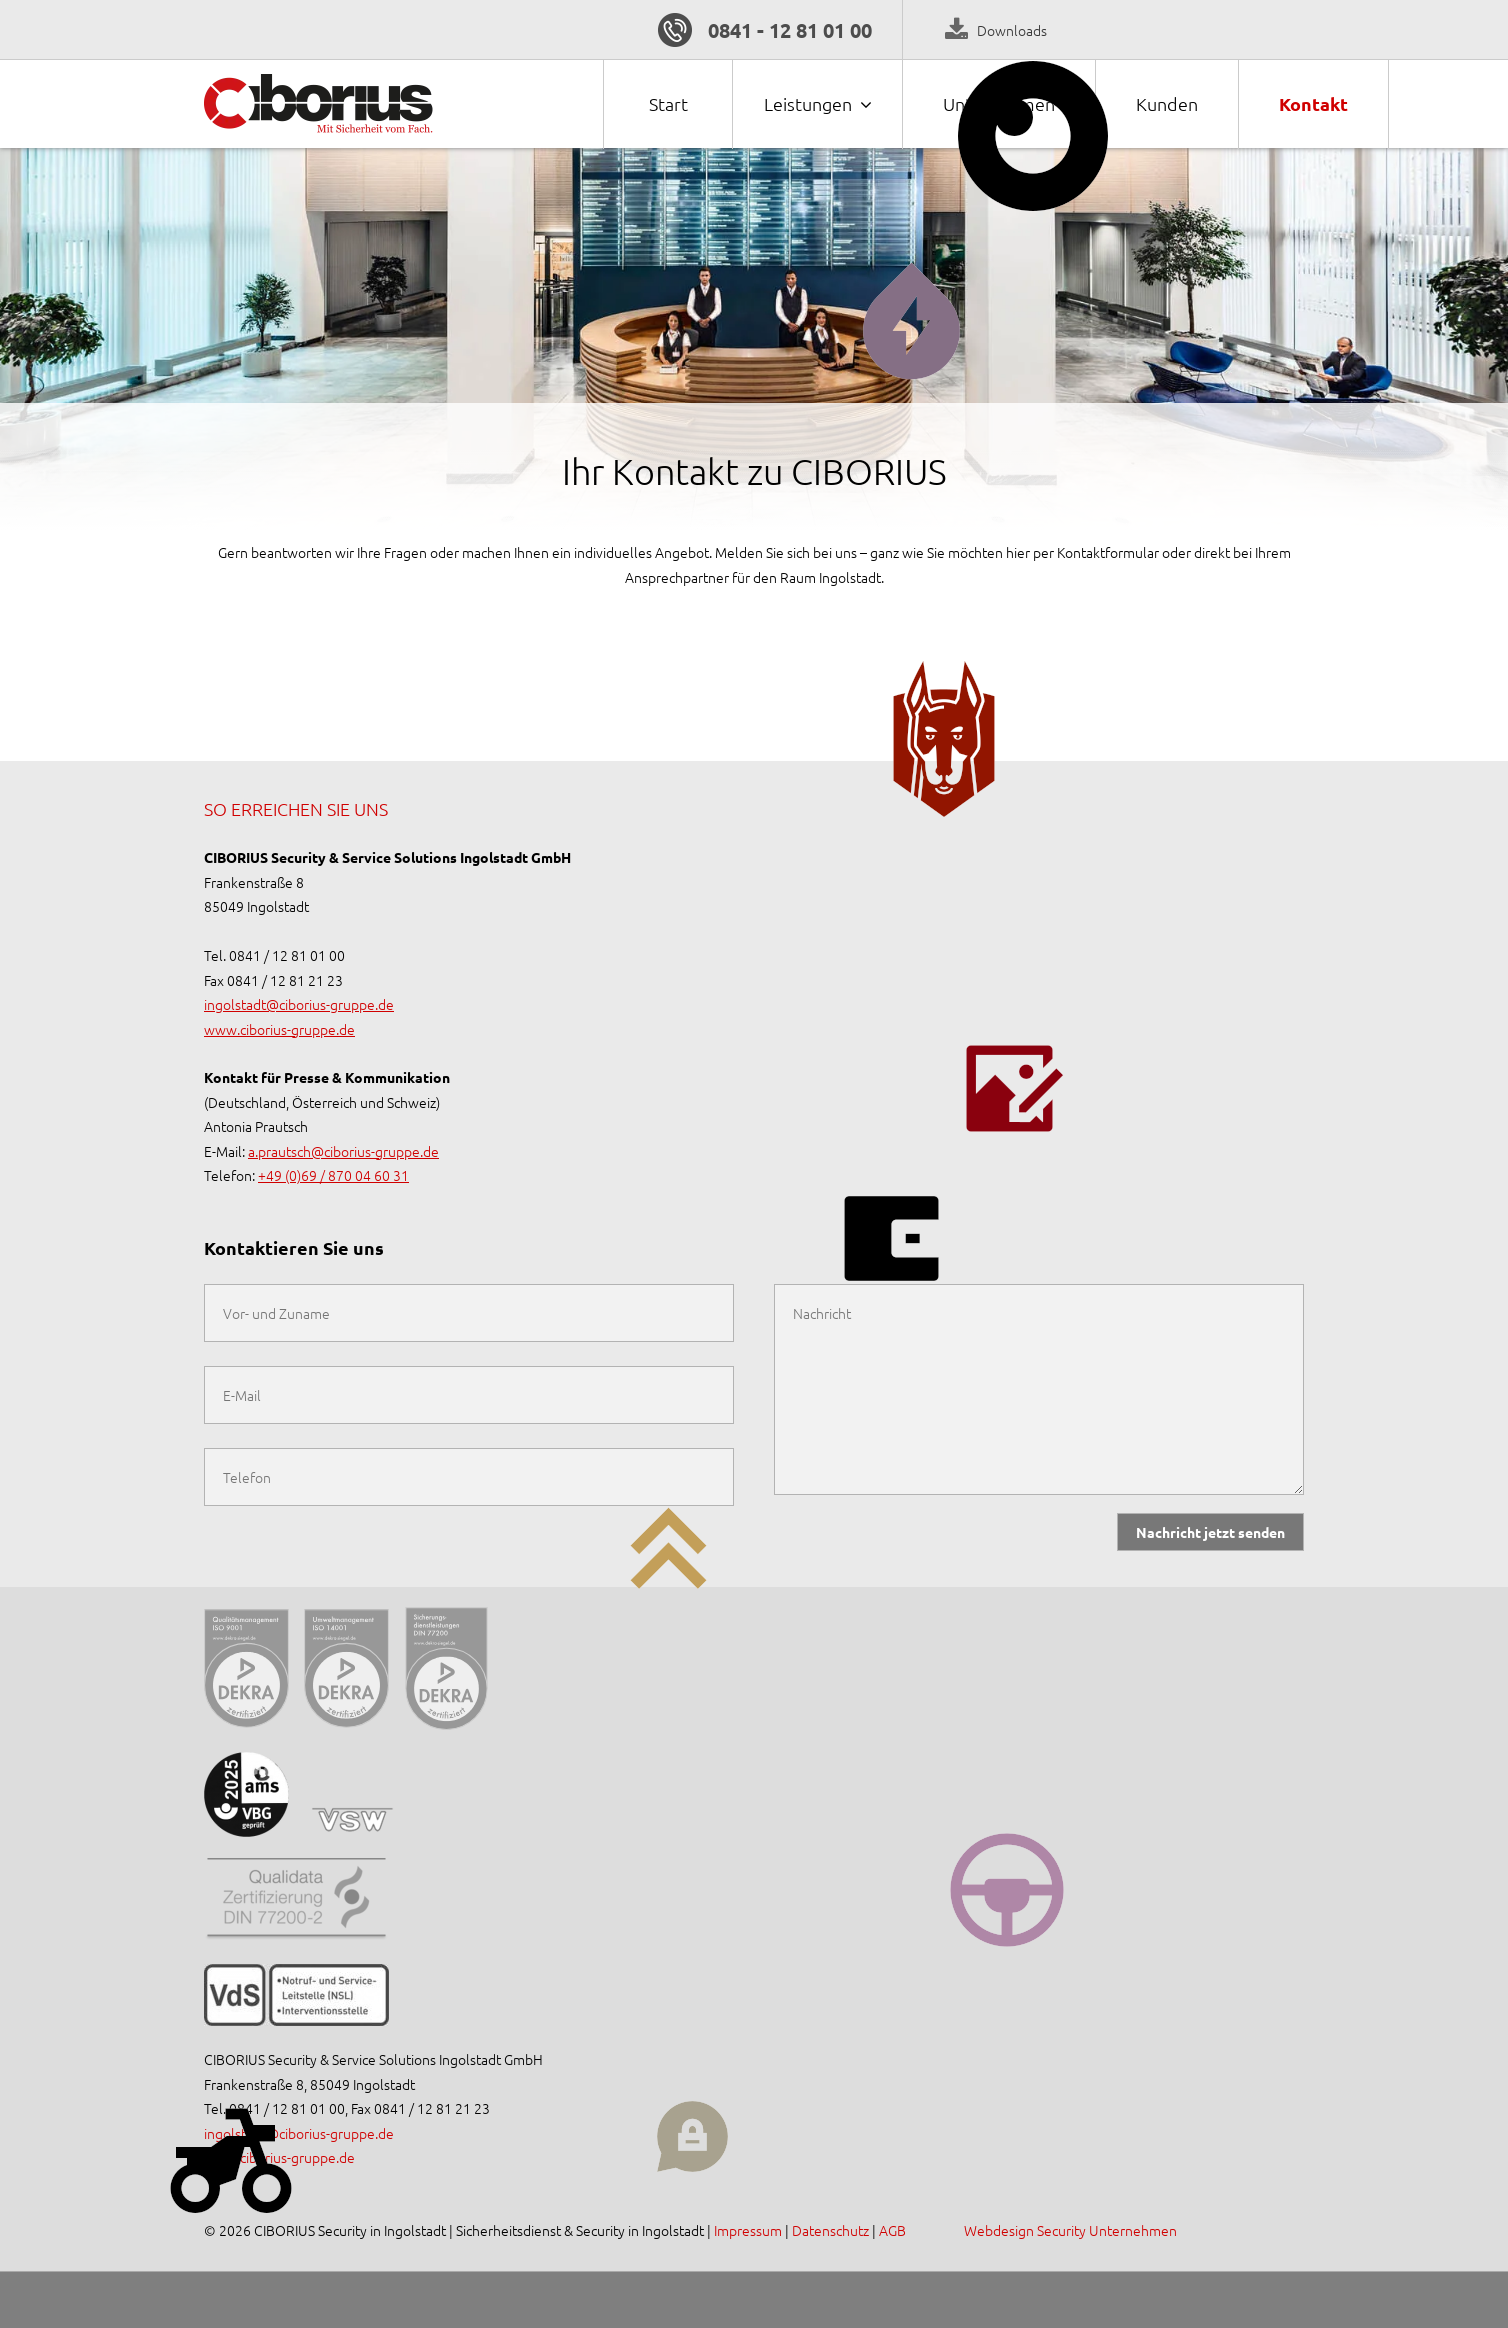 The width and height of the screenshot is (1508, 2328). I want to click on select motorcycle as transportation mode, so click(231, 2158).